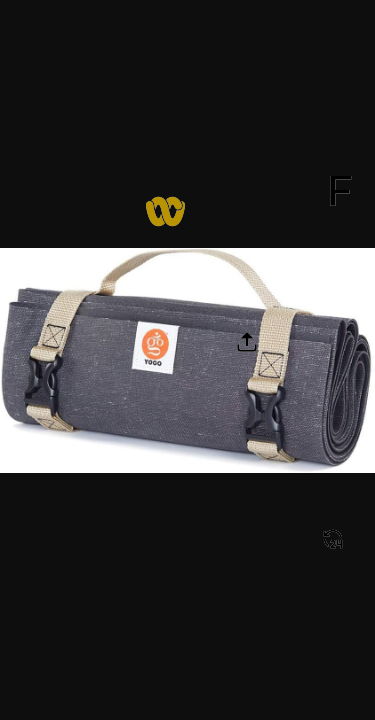  What do you see at coordinates (247, 342) in the screenshot?
I see `share content with others` at bounding box center [247, 342].